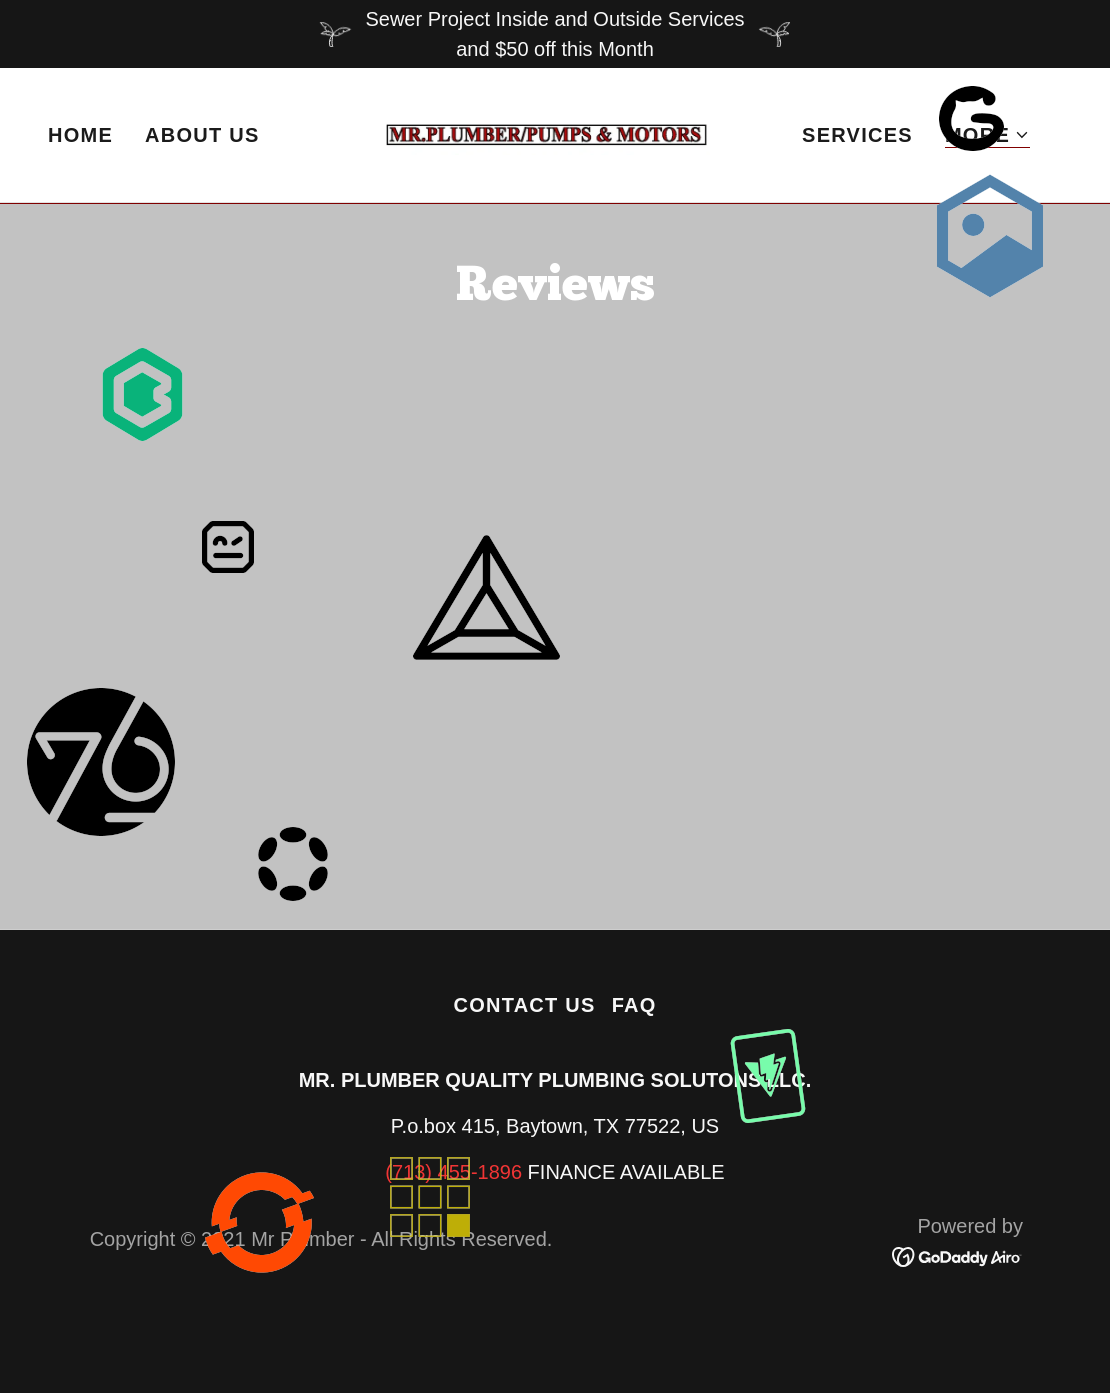  Describe the element at coordinates (142, 394) in the screenshot. I see `open the Bakaláři school management app` at that location.